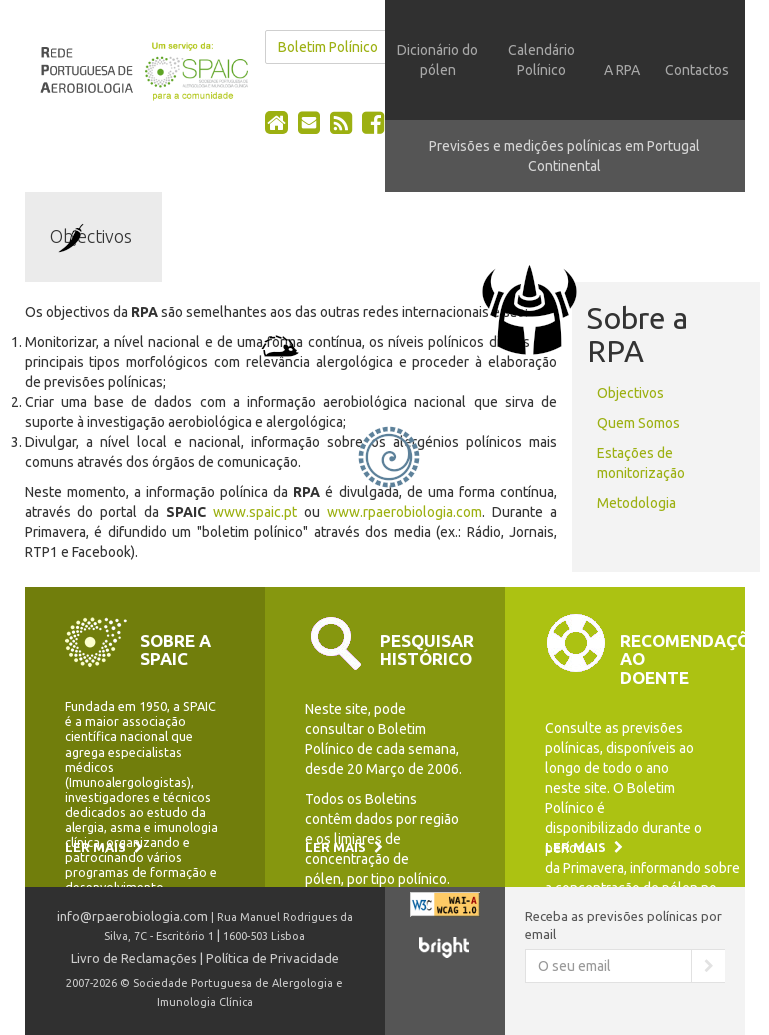 This screenshot has height=1035, width=769. Describe the element at coordinates (280, 346) in the screenshot. I see `decorative animal icon for games or profiles` at that location.